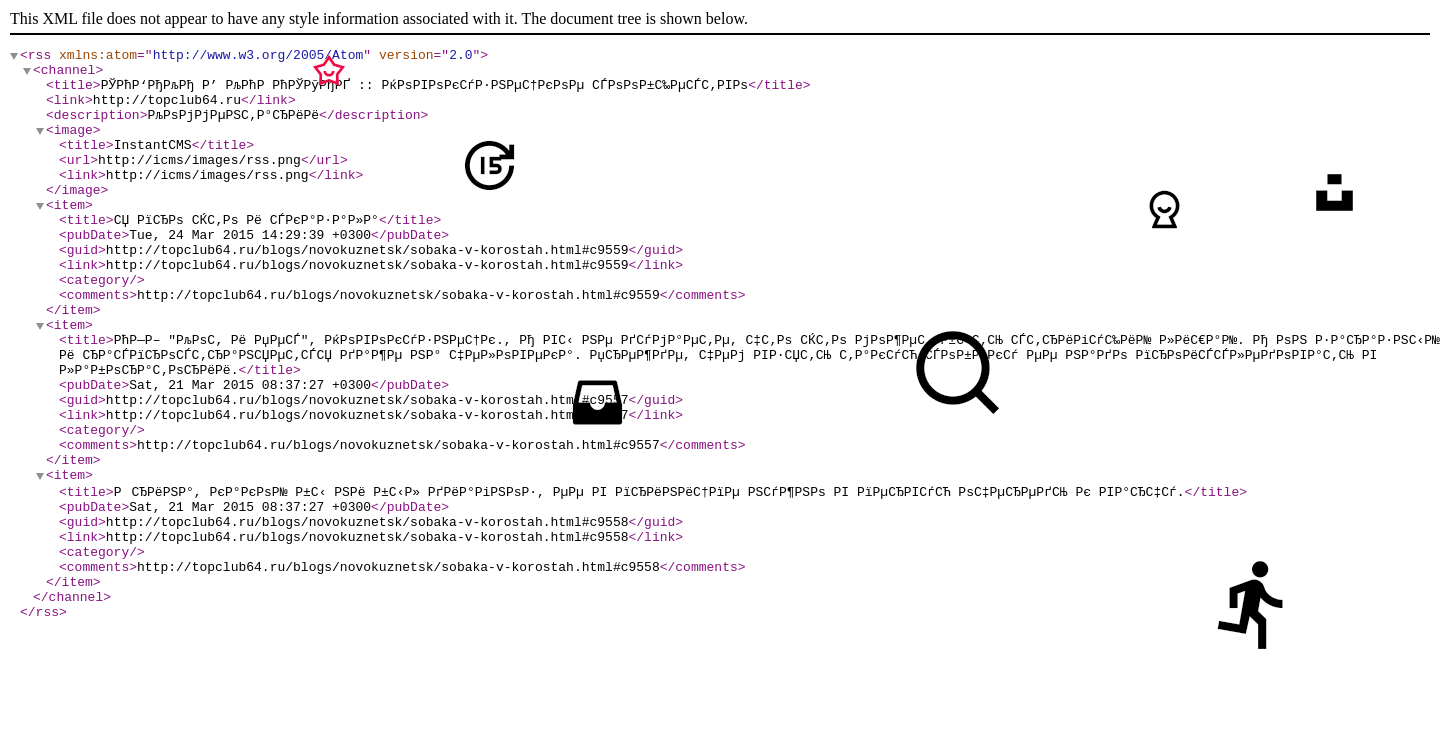  I want to click on open unsplash to browse stock photos, so click(1334, 192).